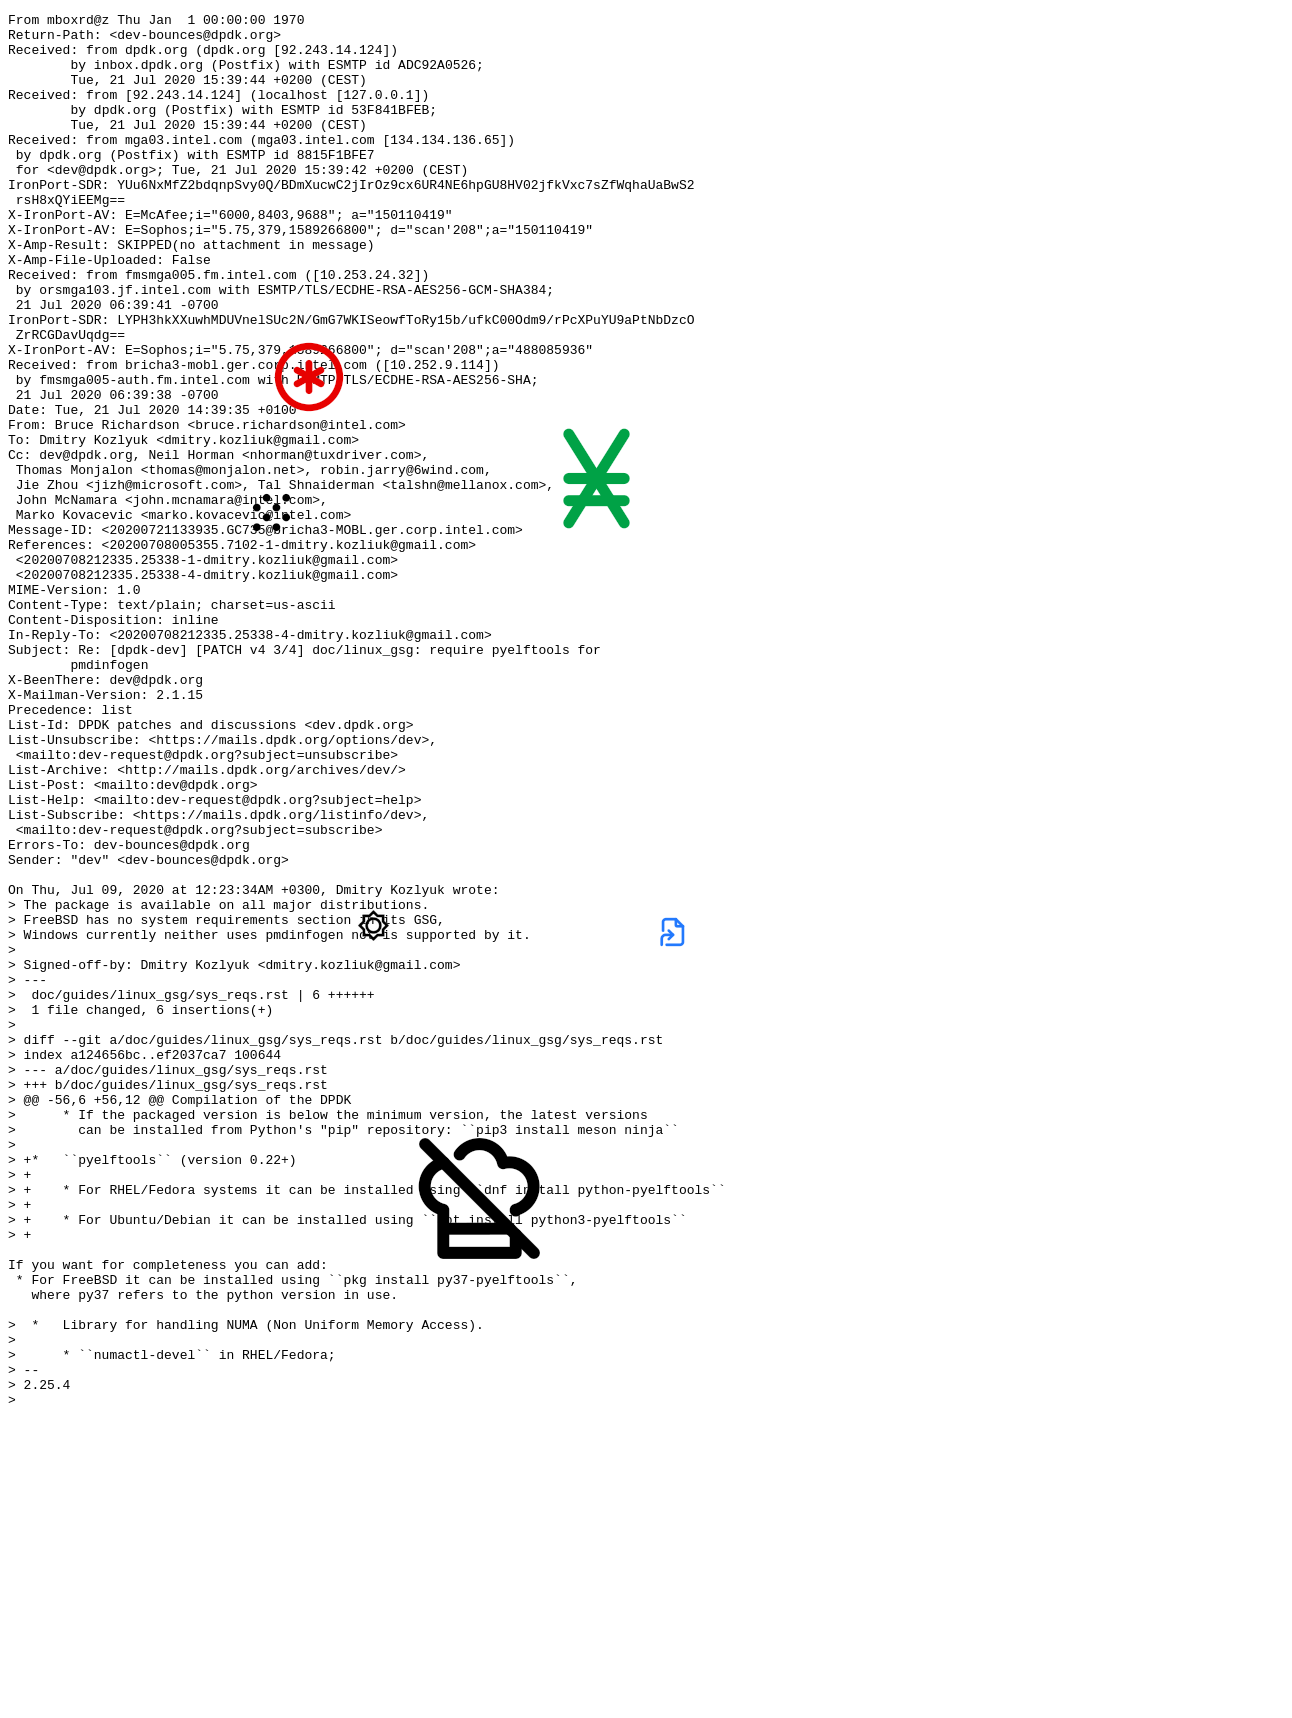 Image resolution: width=1292 pixels, height=1718 pixels. Describe the element at coordinates (673, 932) in the screenshot. I see `create a symbolic link to this file` at that location.